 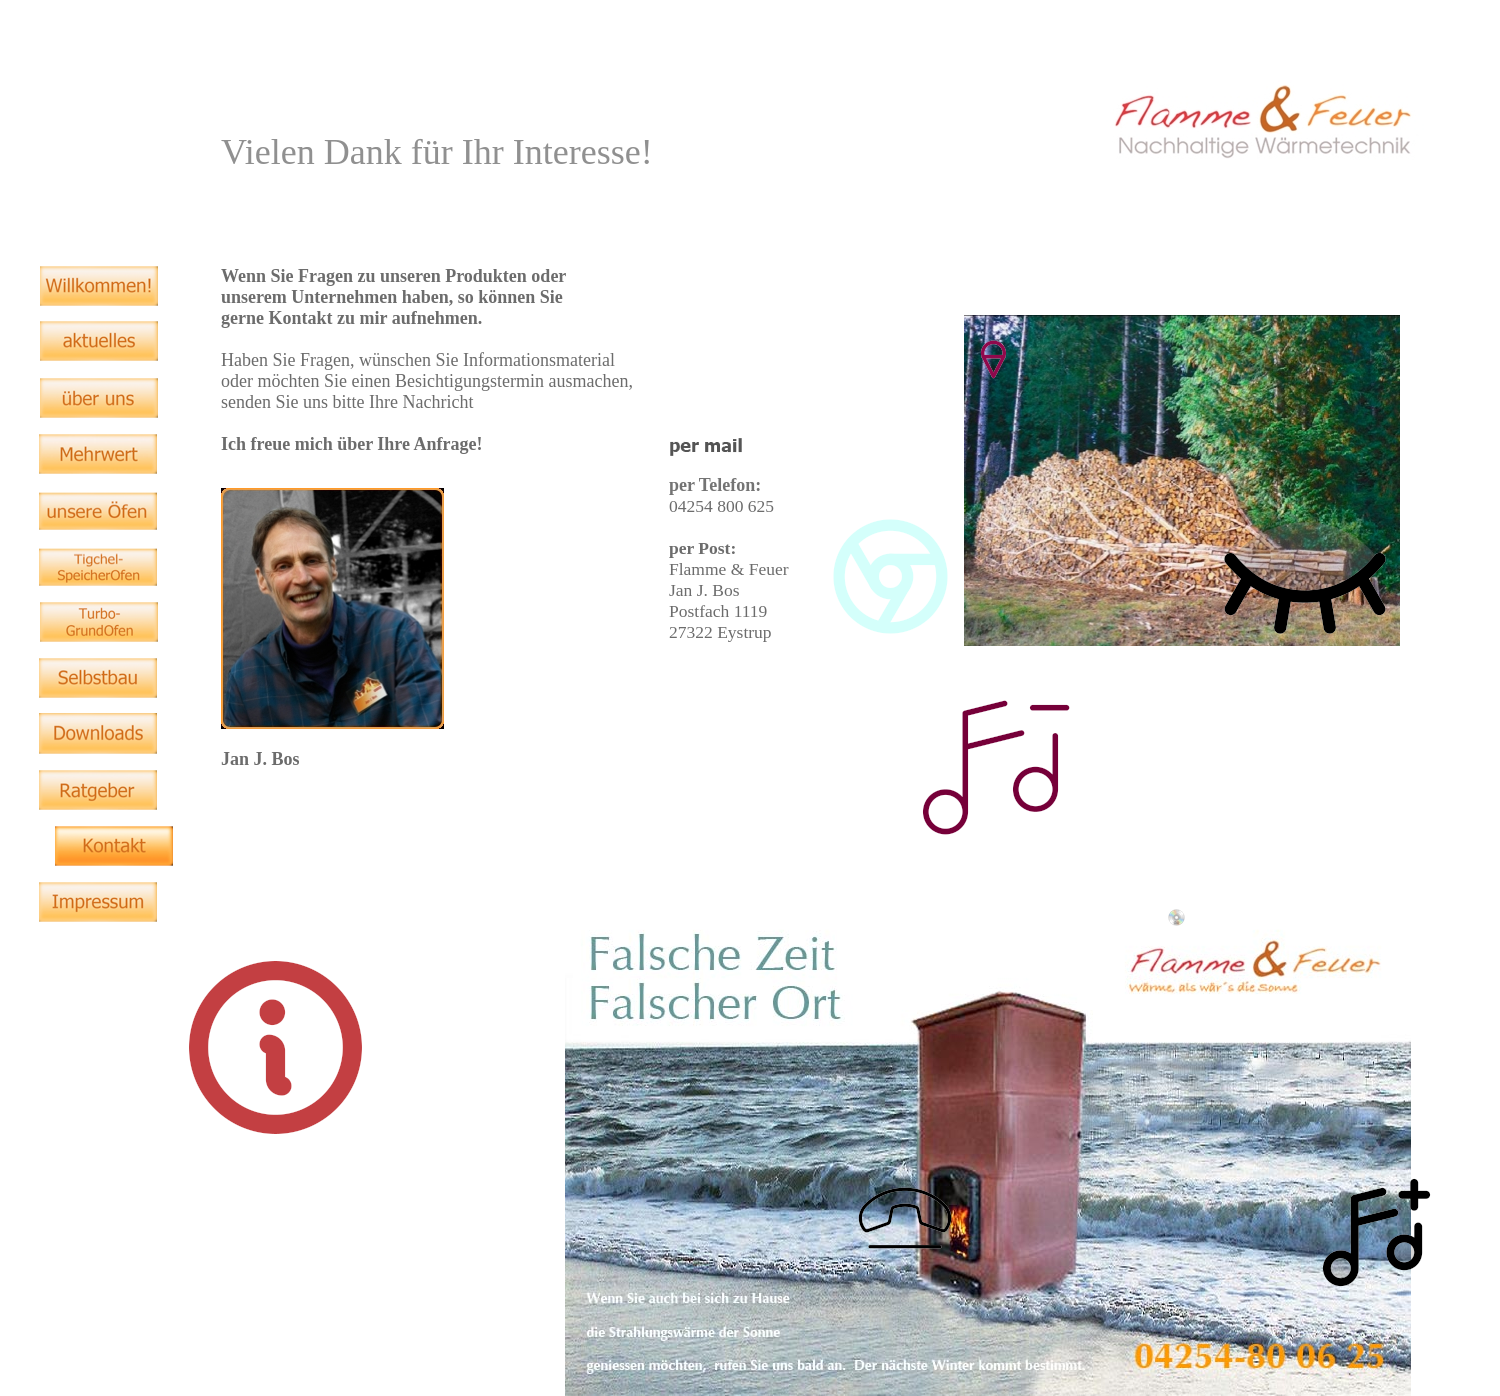 What do you see at coordinates (999, 764) in the screenshot?
I see `remove a song from your playlist` at bounding box center [999, 764].